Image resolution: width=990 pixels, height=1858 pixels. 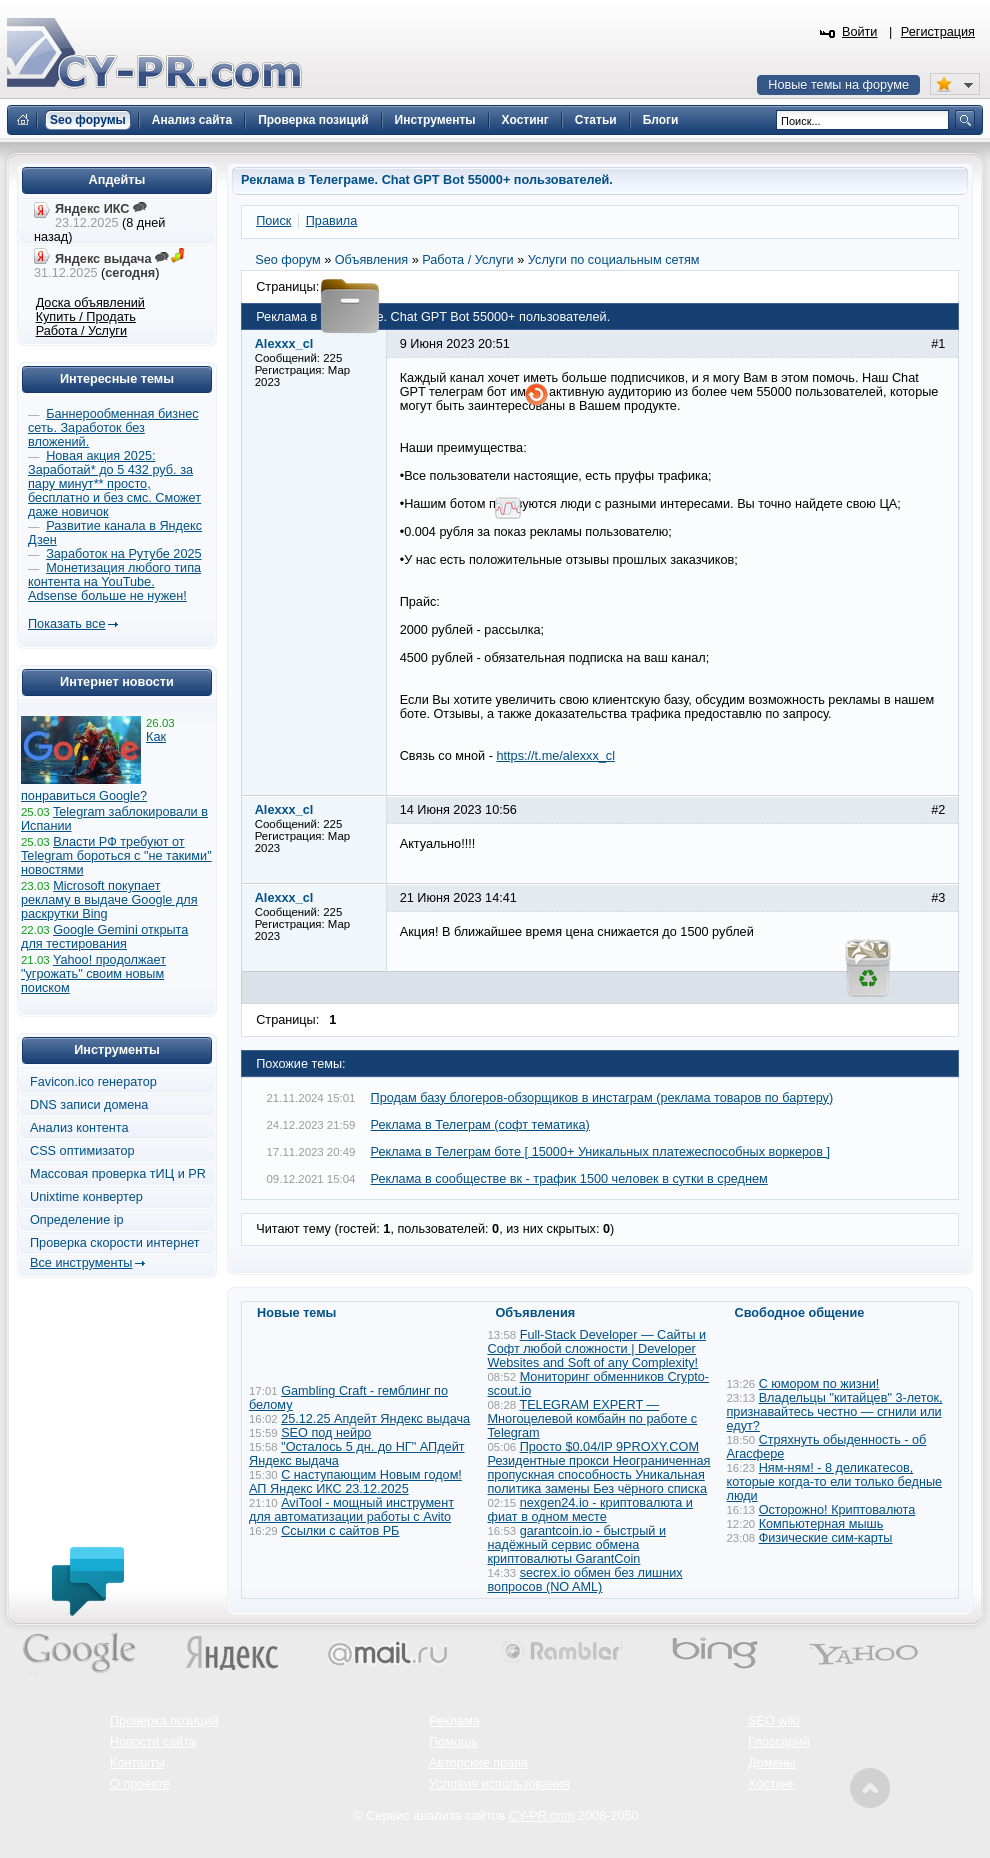 I want to click on open the virtual agents app, so click(x=88, y=1580).